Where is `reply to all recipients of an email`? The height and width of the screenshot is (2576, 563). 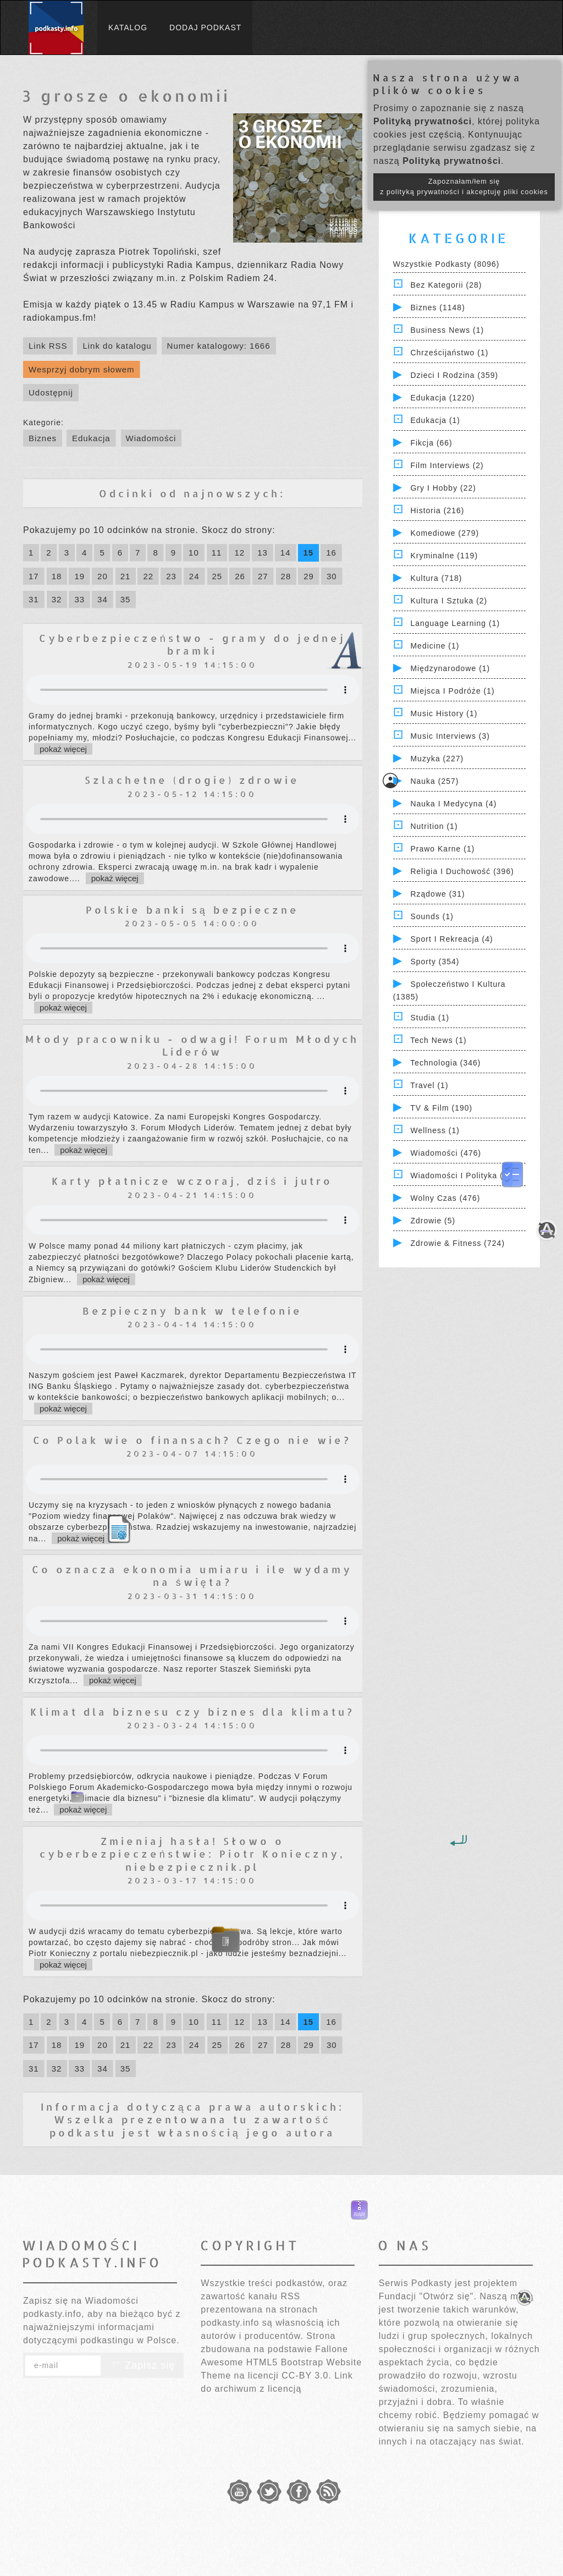 reply to all recipients of an email is located at coordinates (458, 1839).